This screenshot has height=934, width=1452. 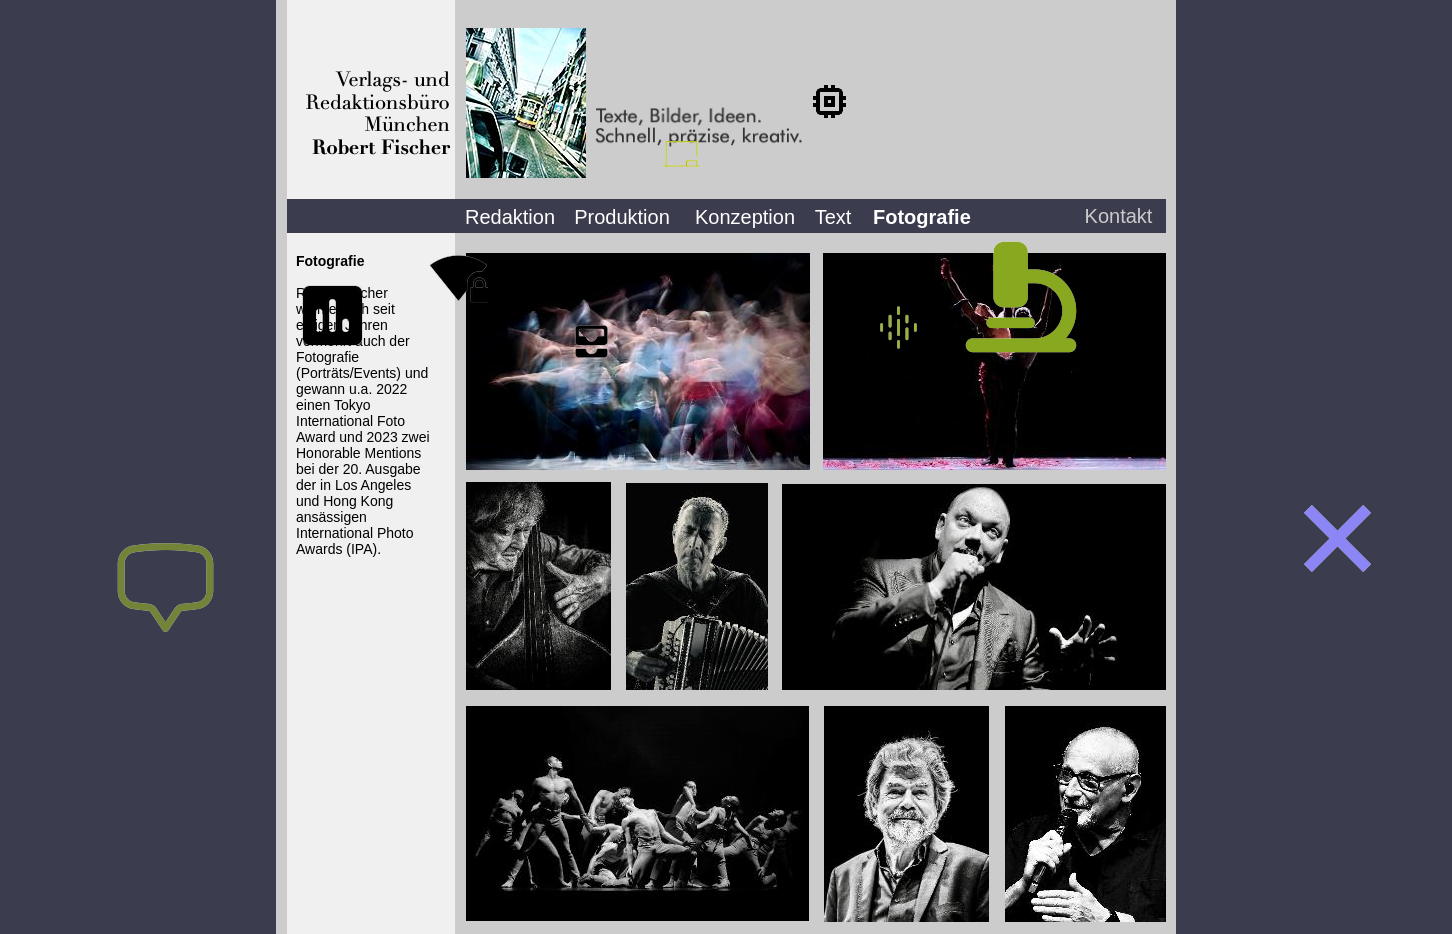 I want to click on open google podcasts app, so click(x=898, y=327).